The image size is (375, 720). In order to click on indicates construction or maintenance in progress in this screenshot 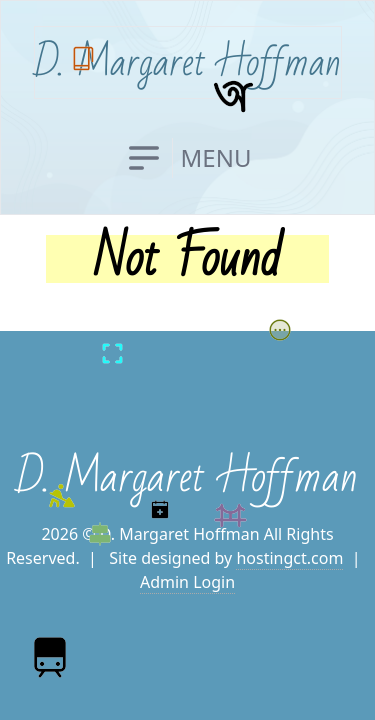, I will do `click(62, 496)`.